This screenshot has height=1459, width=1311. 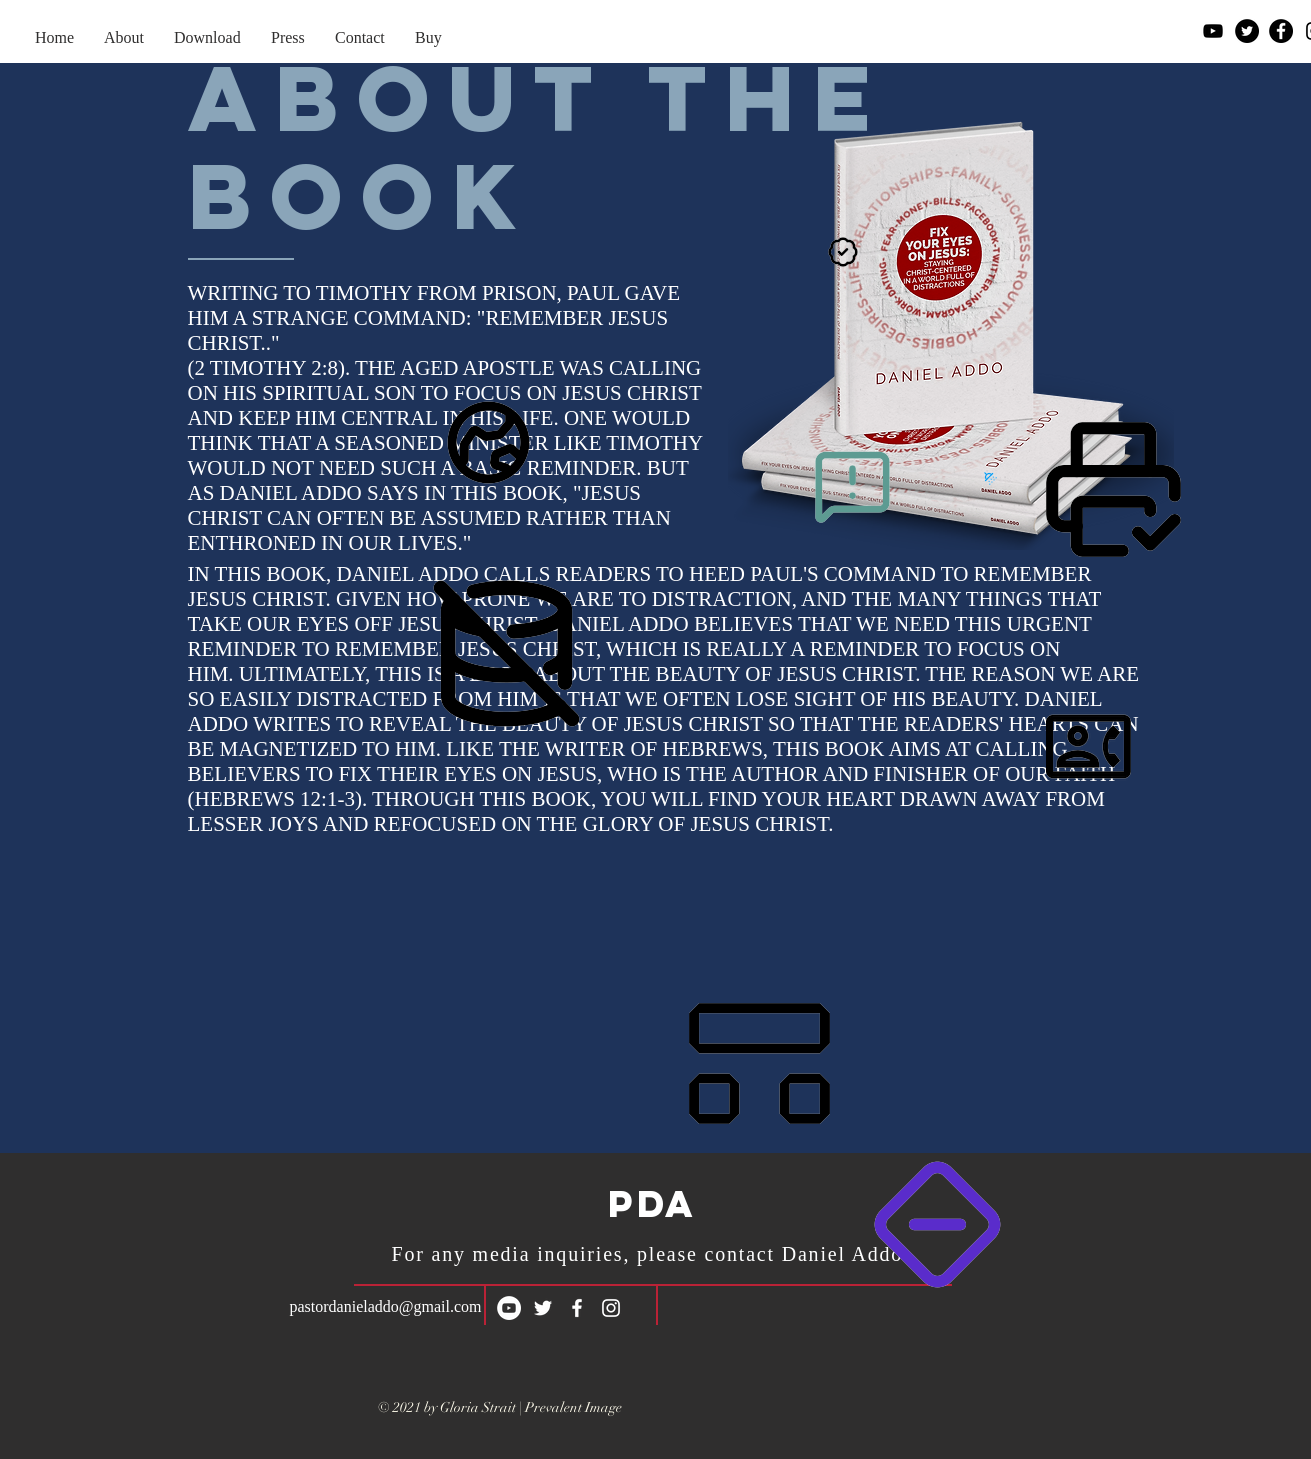 What do you see at coordinates (937, 1224) in the screenshot?
I see `remove an item from favorites or premium collection` at bounding box center [937, 1224].